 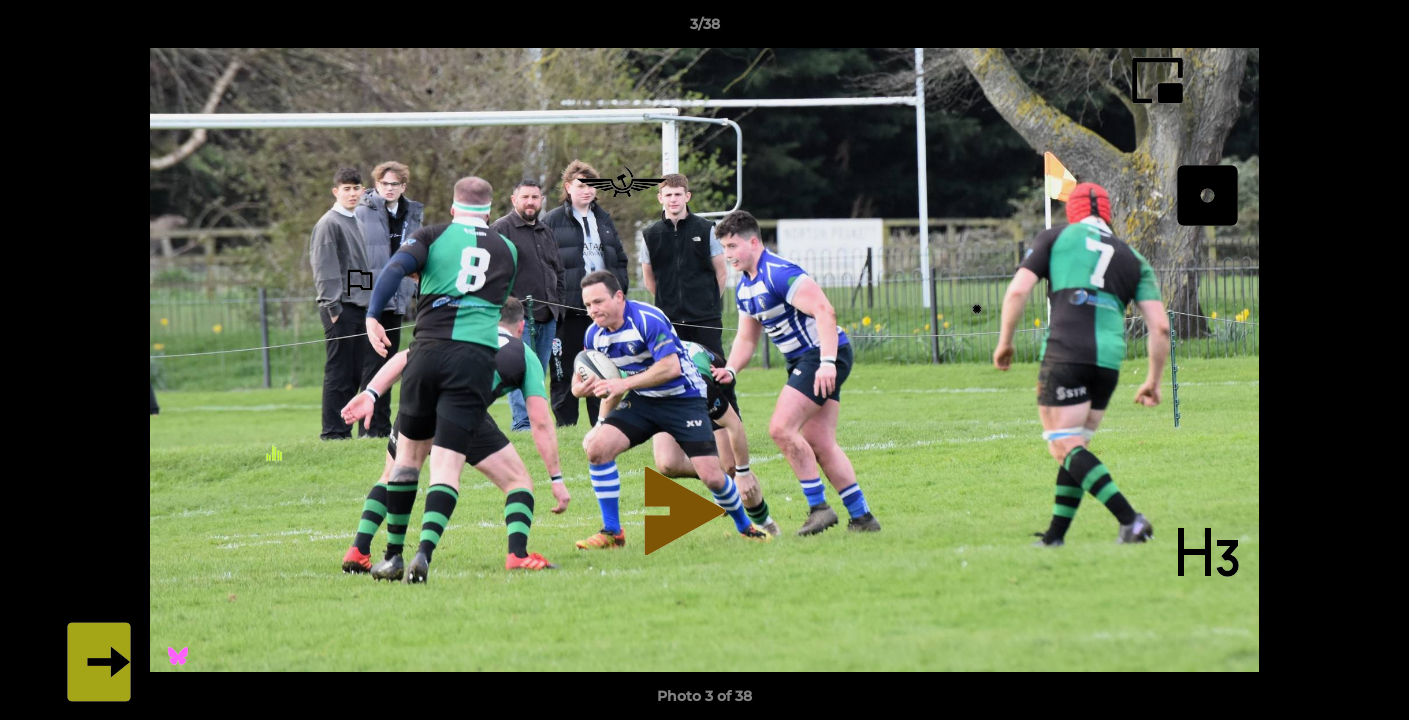 I want to click on aeroflot airline logo, so click(x=622, y=181).